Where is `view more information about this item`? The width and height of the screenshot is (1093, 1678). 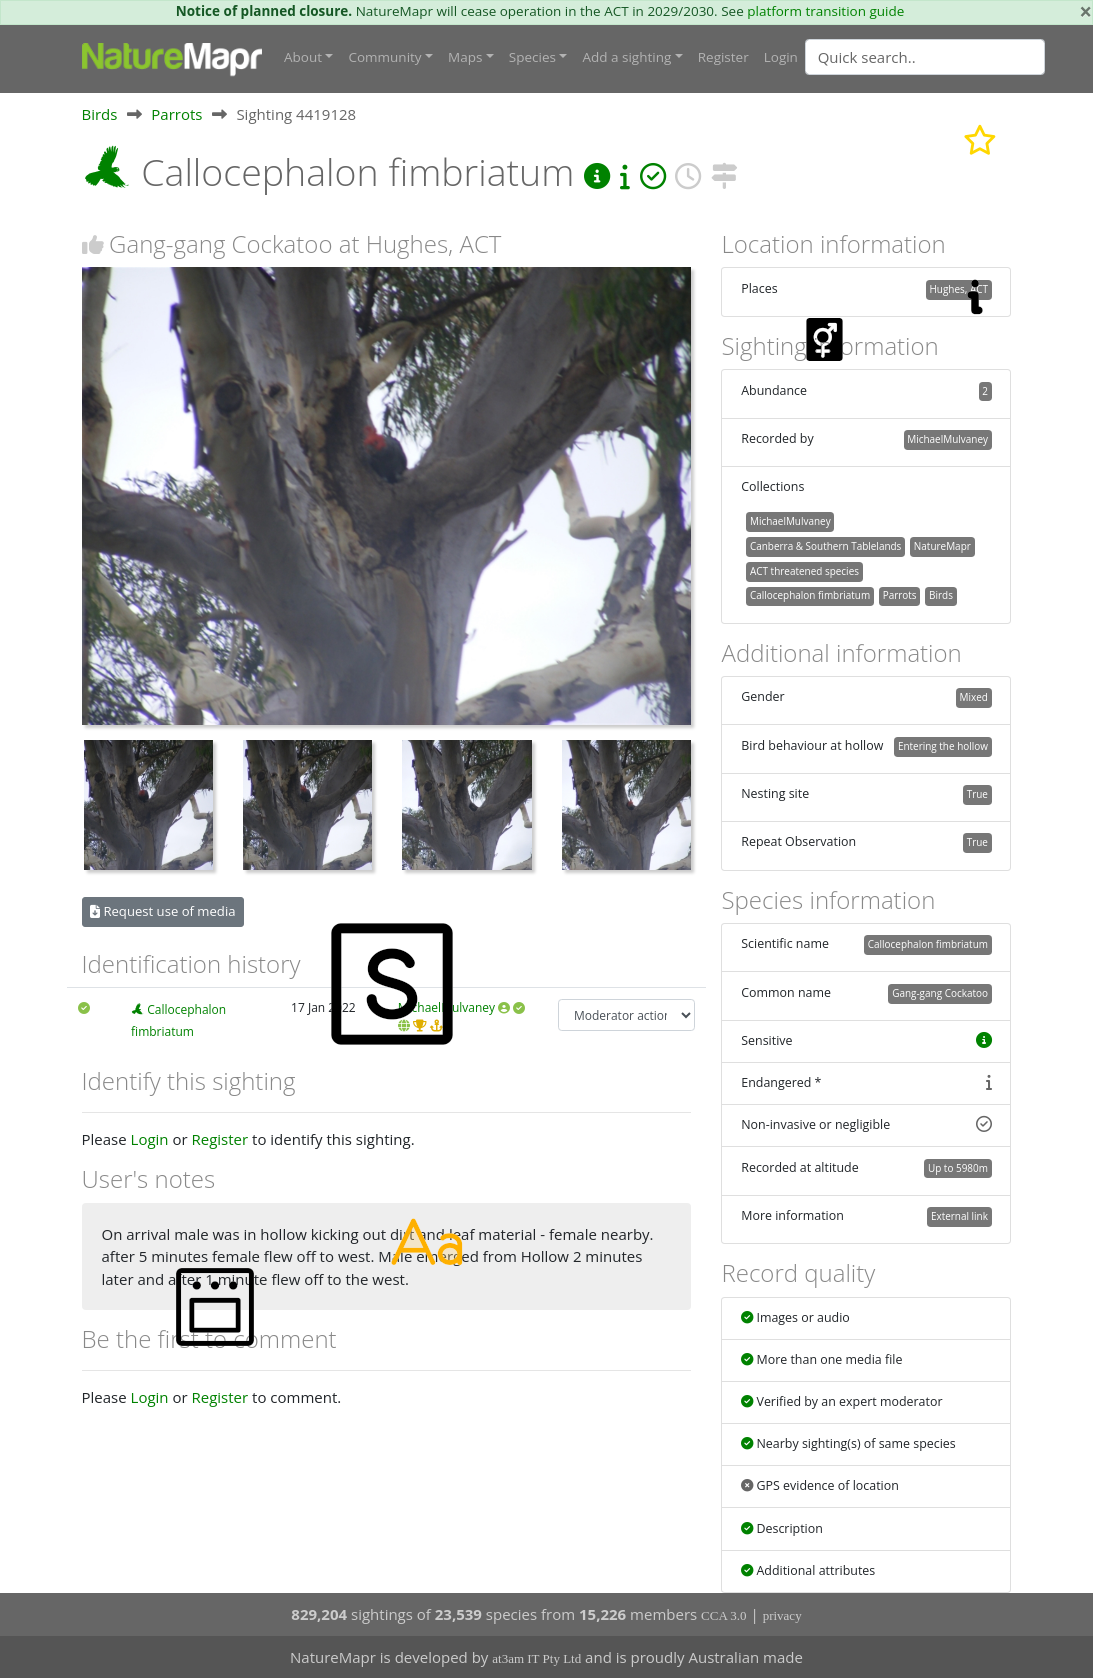 view more information about this item is located at coordinates (975, 295).